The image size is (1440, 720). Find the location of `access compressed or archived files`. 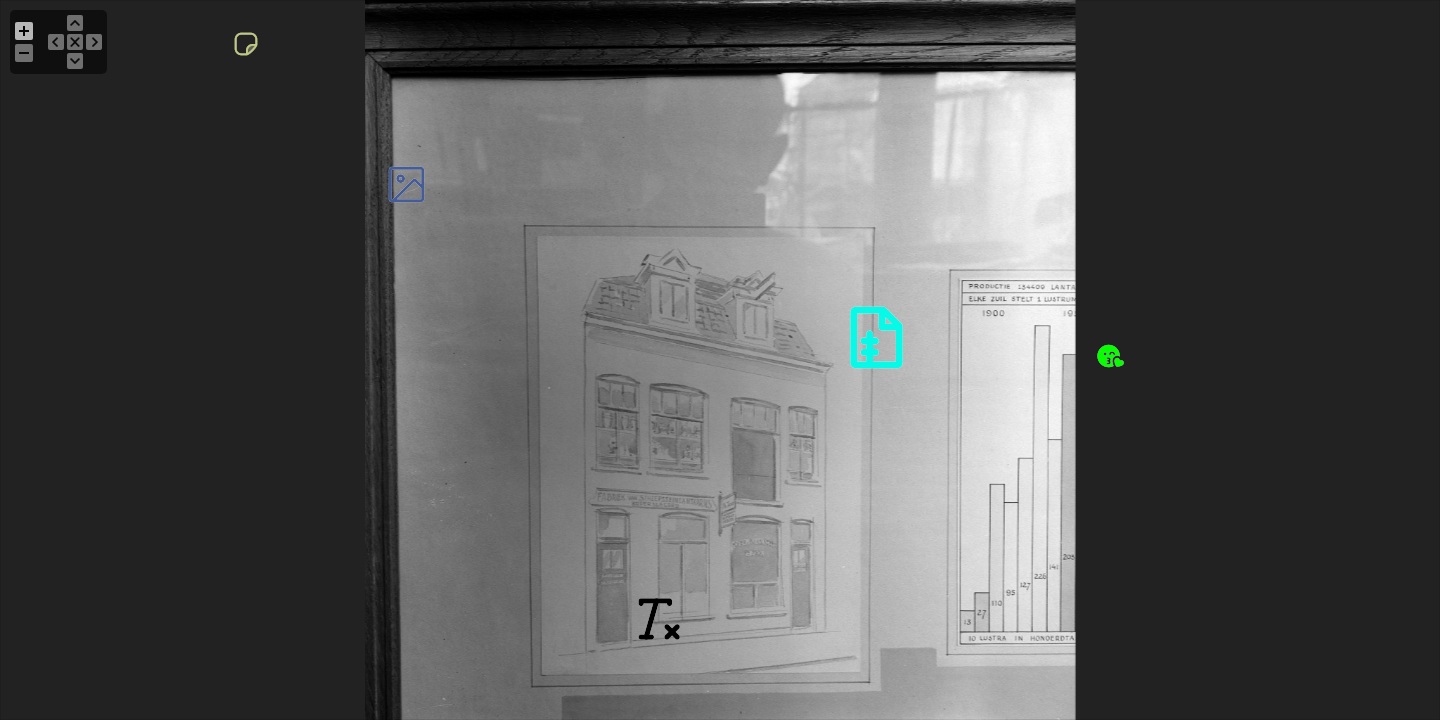

access compressed or archived files is located at coordinates (876, 337).